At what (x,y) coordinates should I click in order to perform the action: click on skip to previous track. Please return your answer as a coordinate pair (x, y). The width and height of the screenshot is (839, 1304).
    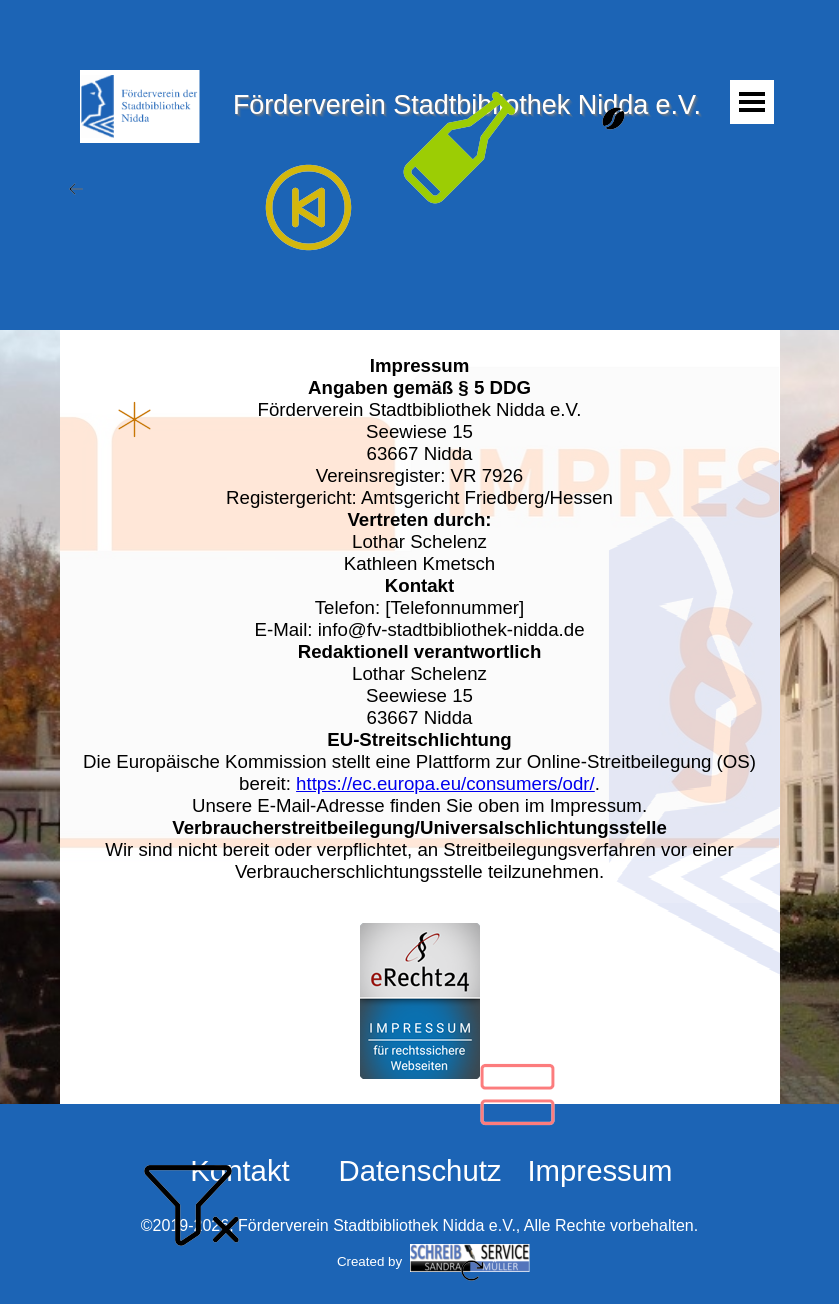
    Looking at the image, I should click on (308, 207).